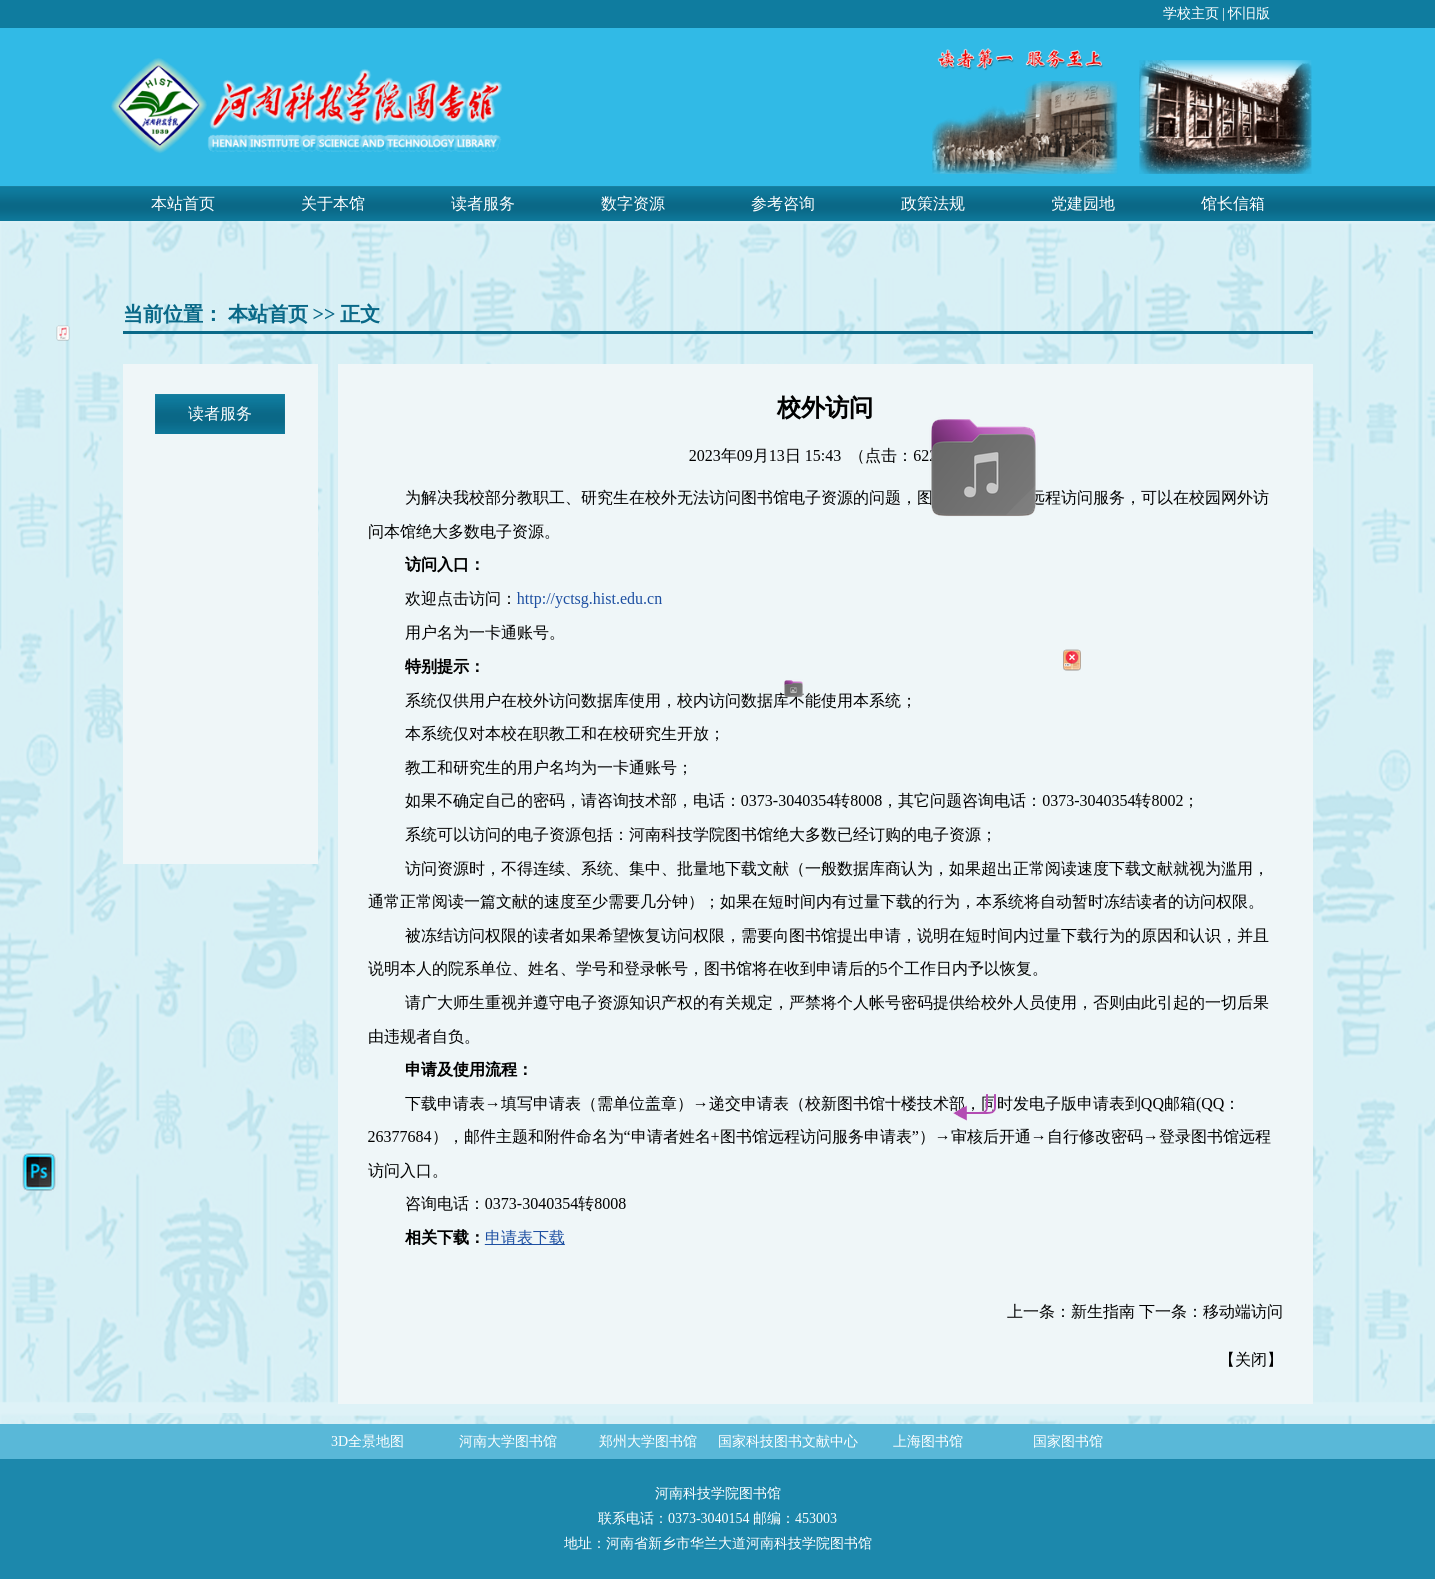  I want to click on adobe photoshop file type indicator, so click(39, 1172).